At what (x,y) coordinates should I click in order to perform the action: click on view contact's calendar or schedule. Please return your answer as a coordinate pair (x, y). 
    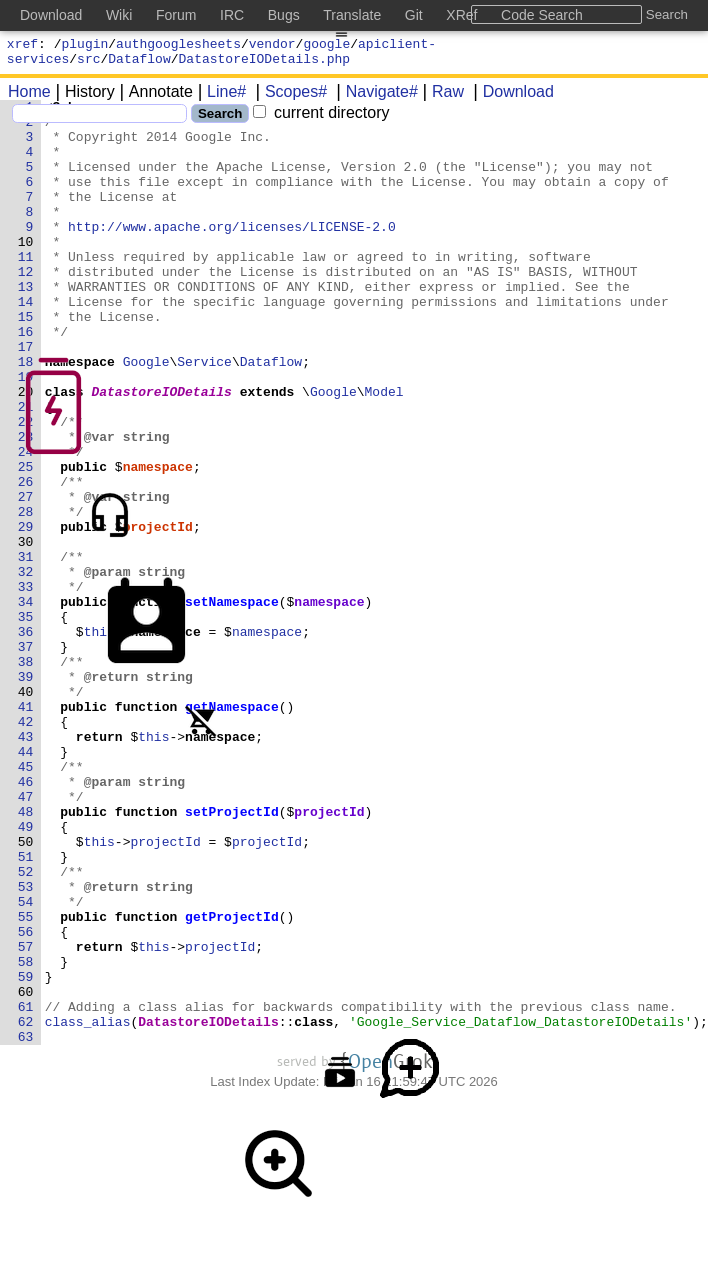
    Looking at the image, I should click on (146, 624).